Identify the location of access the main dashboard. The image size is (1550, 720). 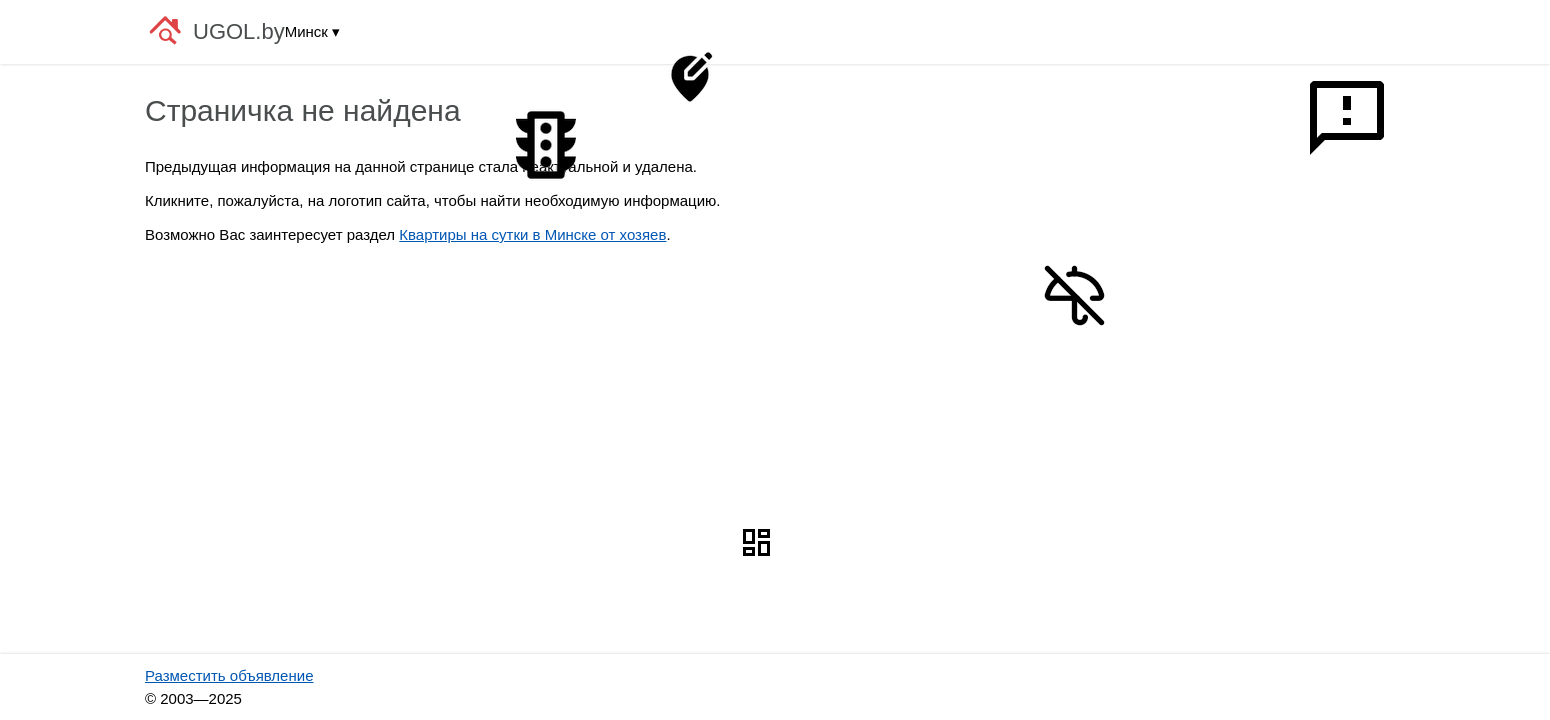
(756, 542).